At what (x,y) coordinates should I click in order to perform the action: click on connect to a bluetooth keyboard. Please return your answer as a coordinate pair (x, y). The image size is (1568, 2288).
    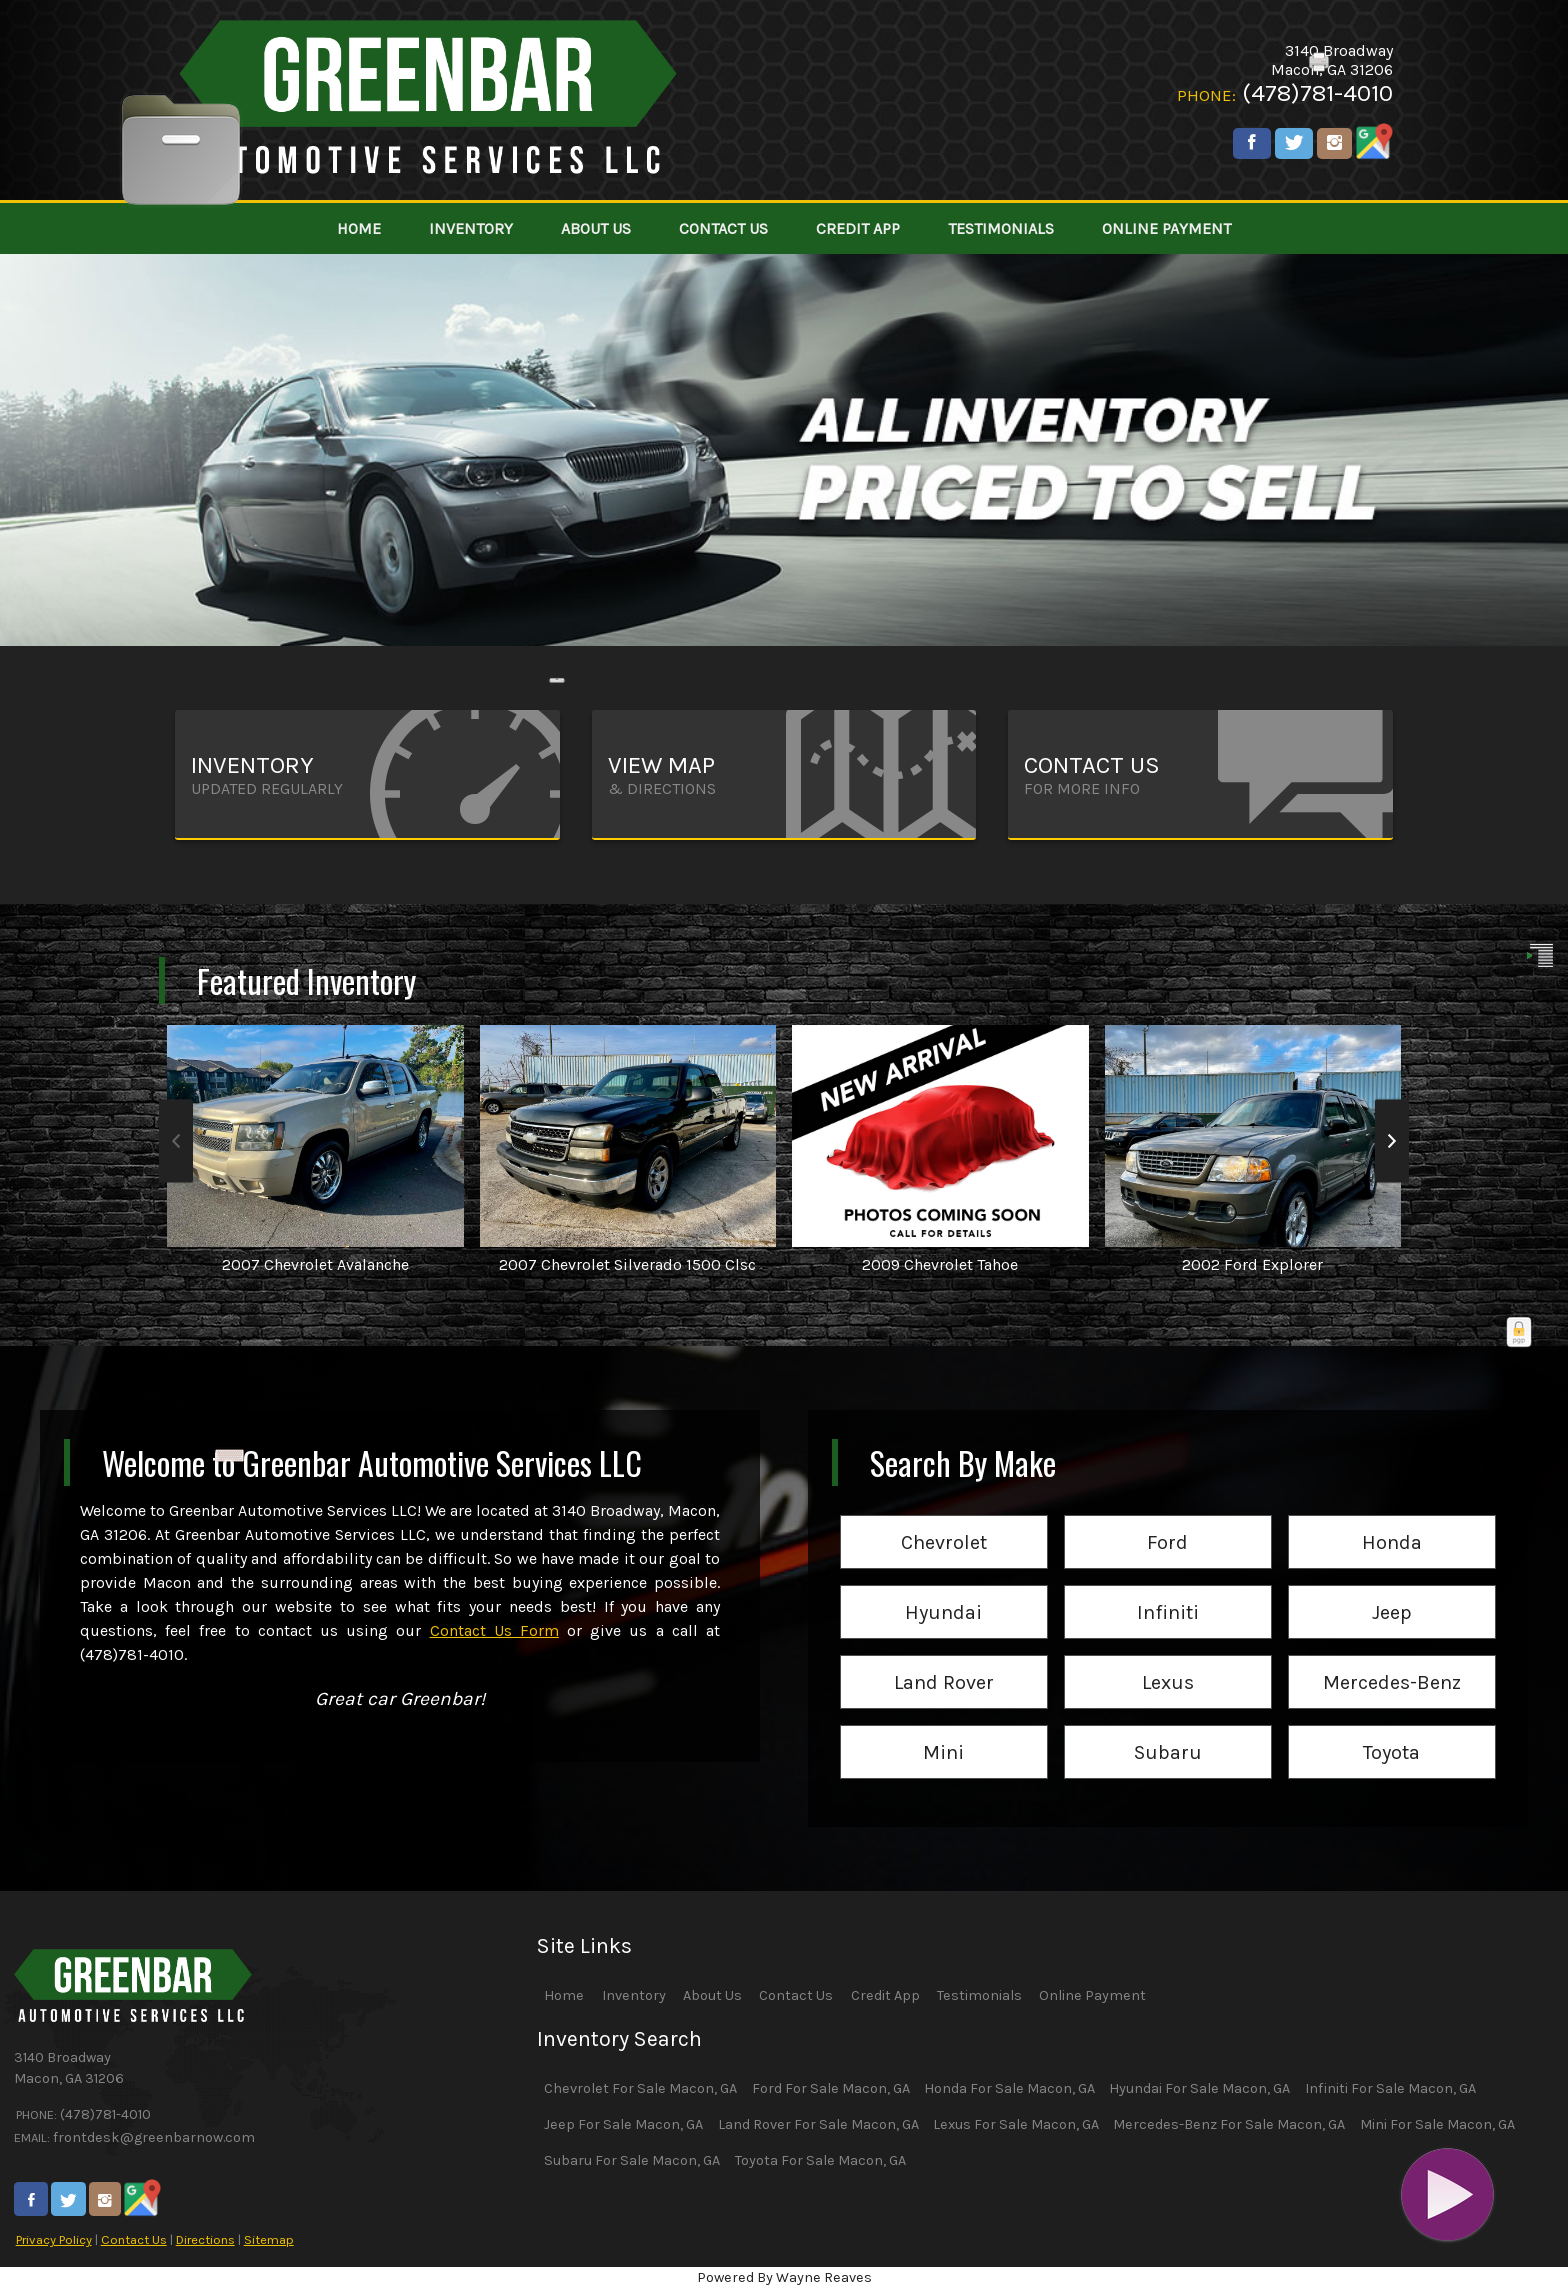
    Looking at the image, I should click on (229, 1455).